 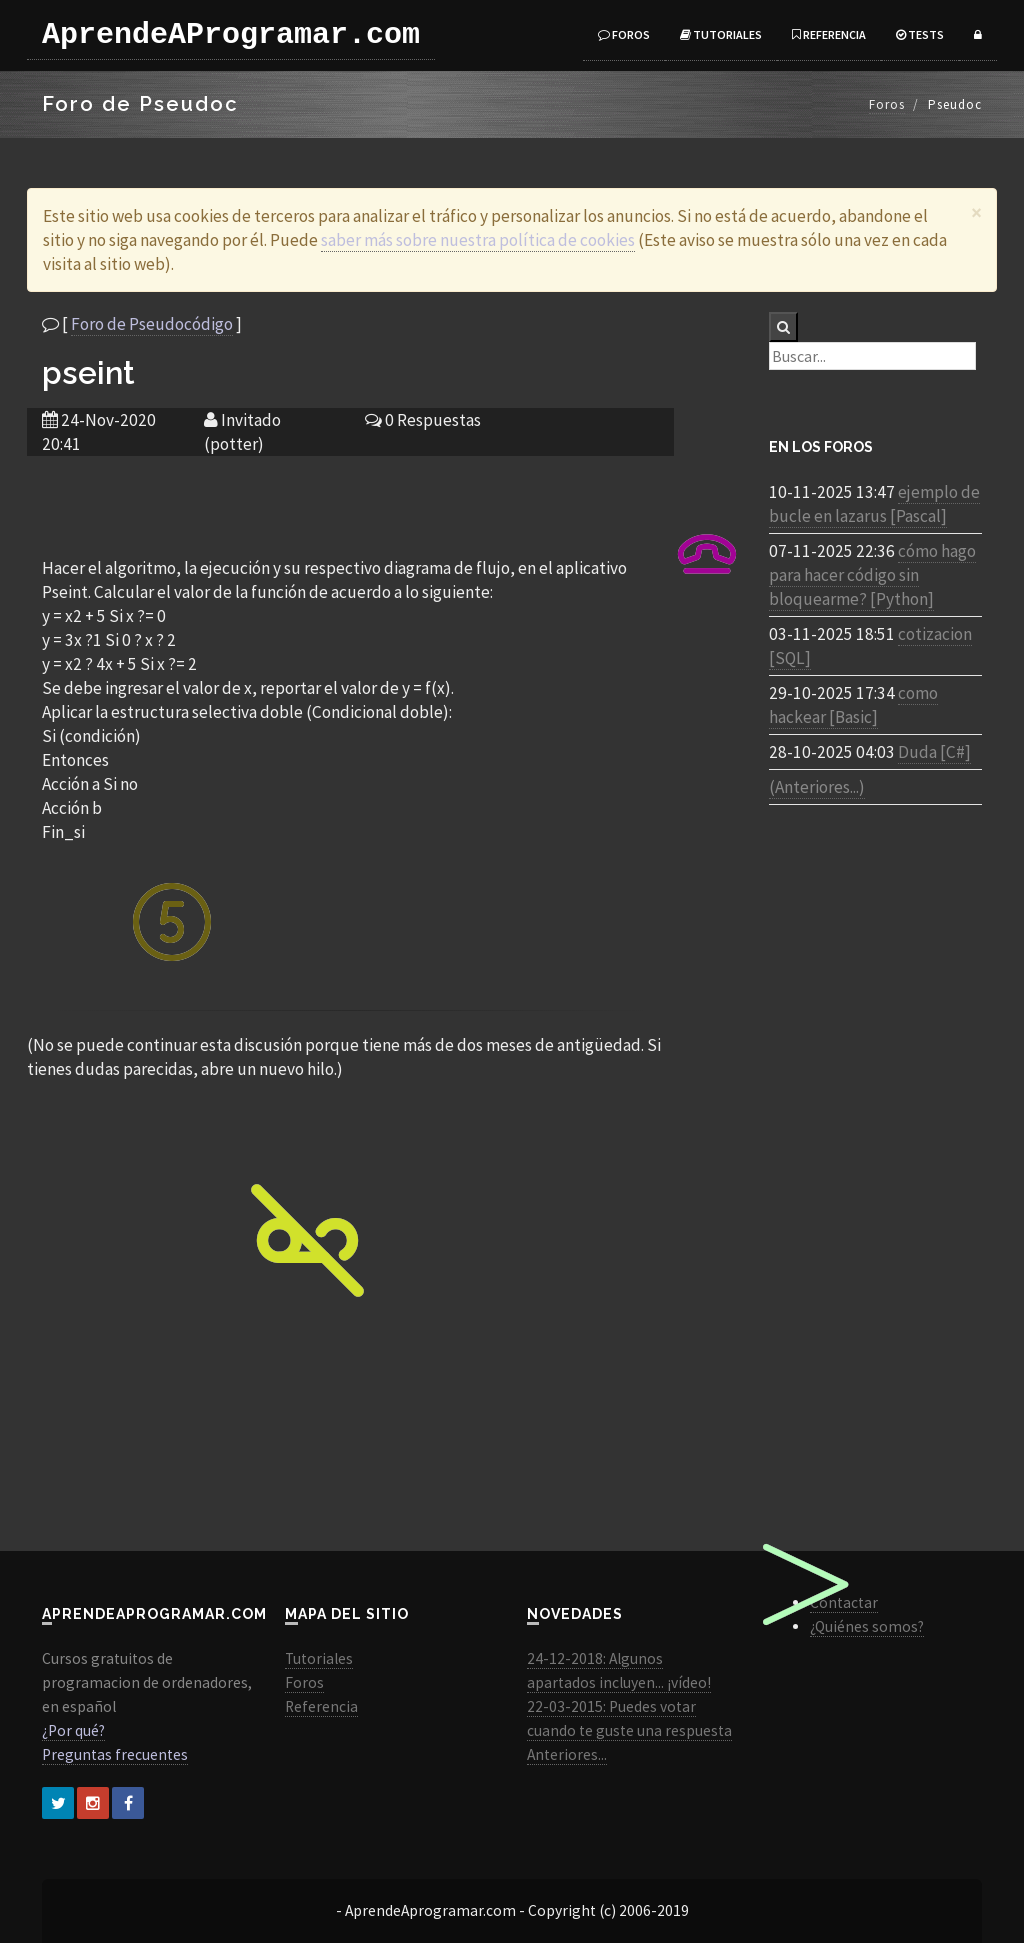 What do you see at coordinates (707, 554) in the screenshot?
I see `end the current phone call` at bounding box center [707, 554].